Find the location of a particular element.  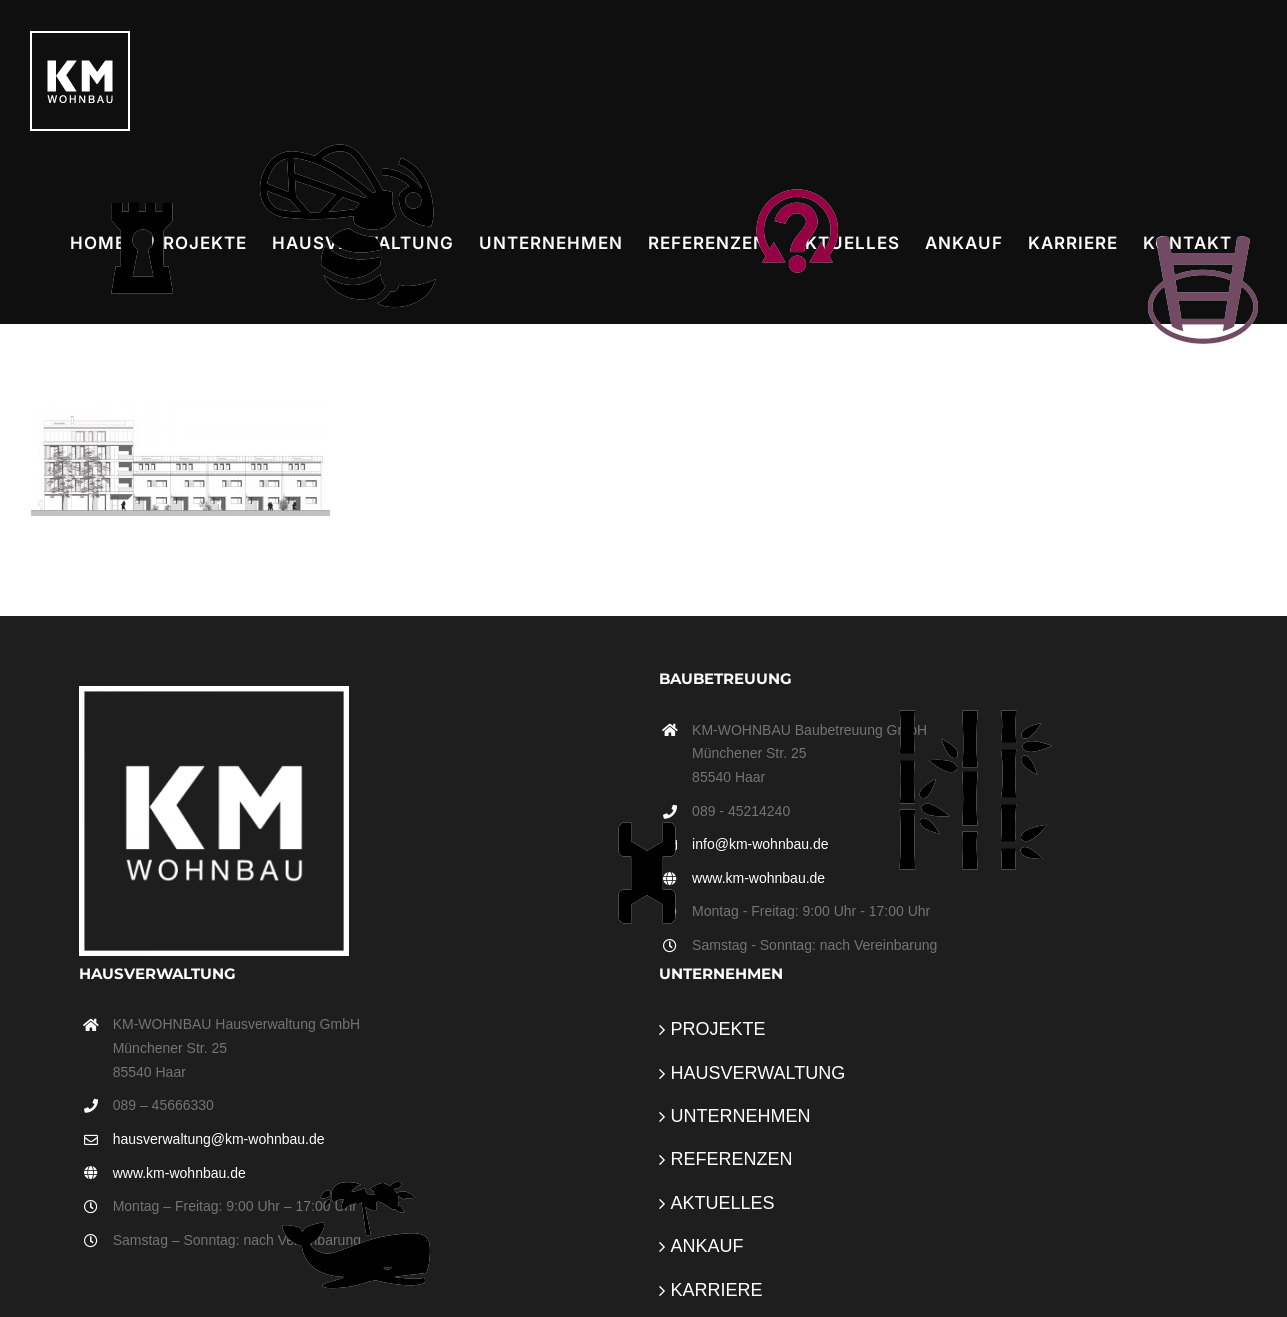

access settings or configuration options is located at coordinates (647, 873).